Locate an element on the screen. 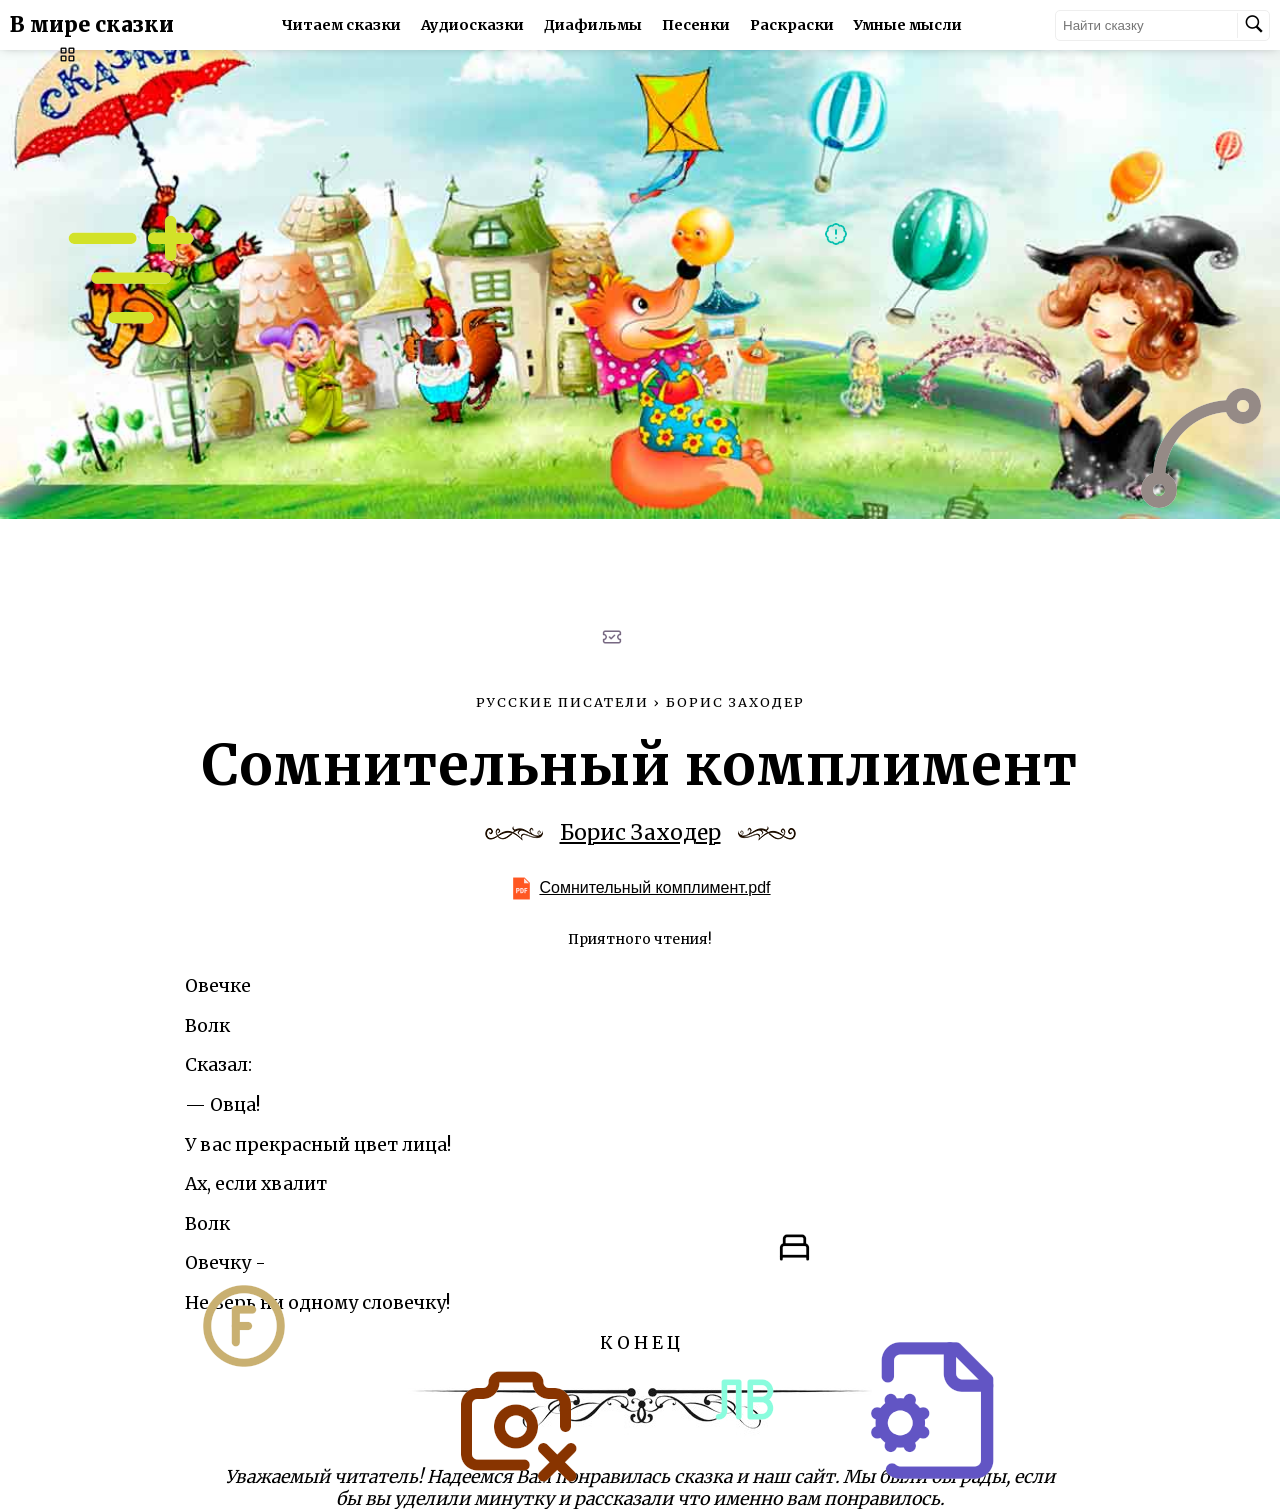 The width and height of the screenshot is (1280, 1509). view items in grid layout is located at coordinates (67, 54).